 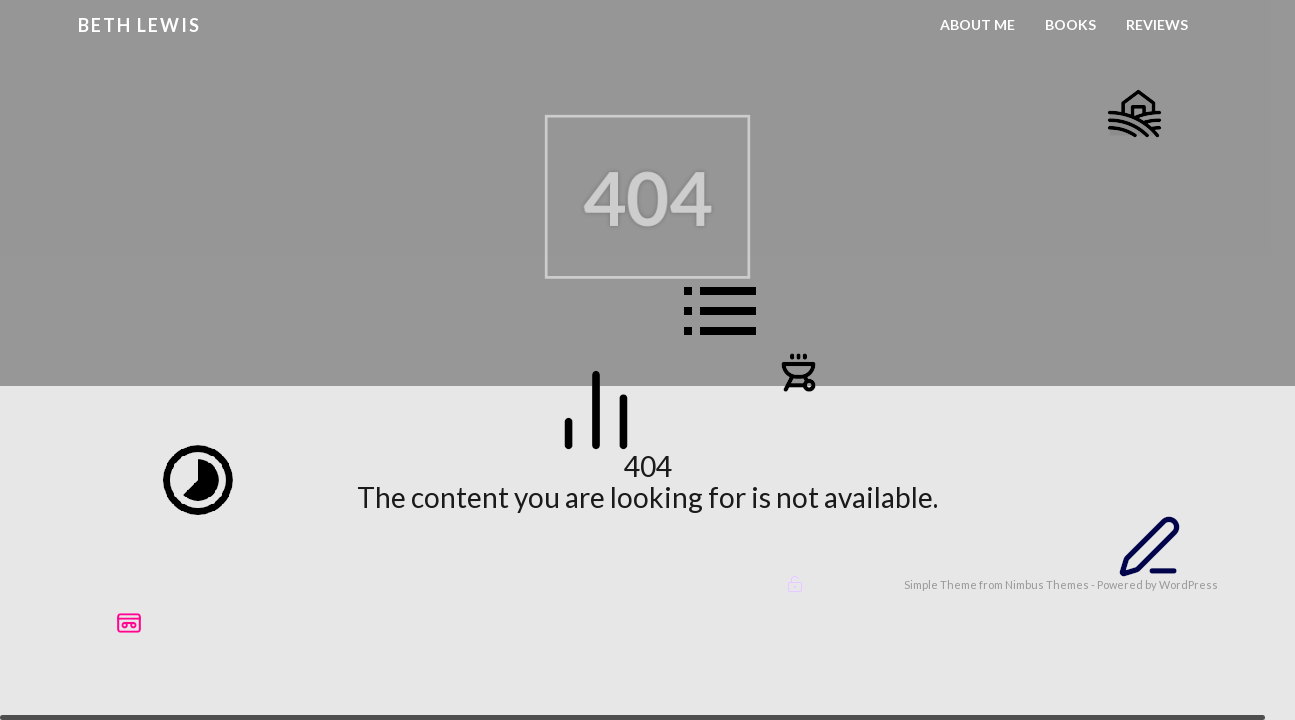 I want to click on access grill or barbecue settings, so click(x=798, y=372).